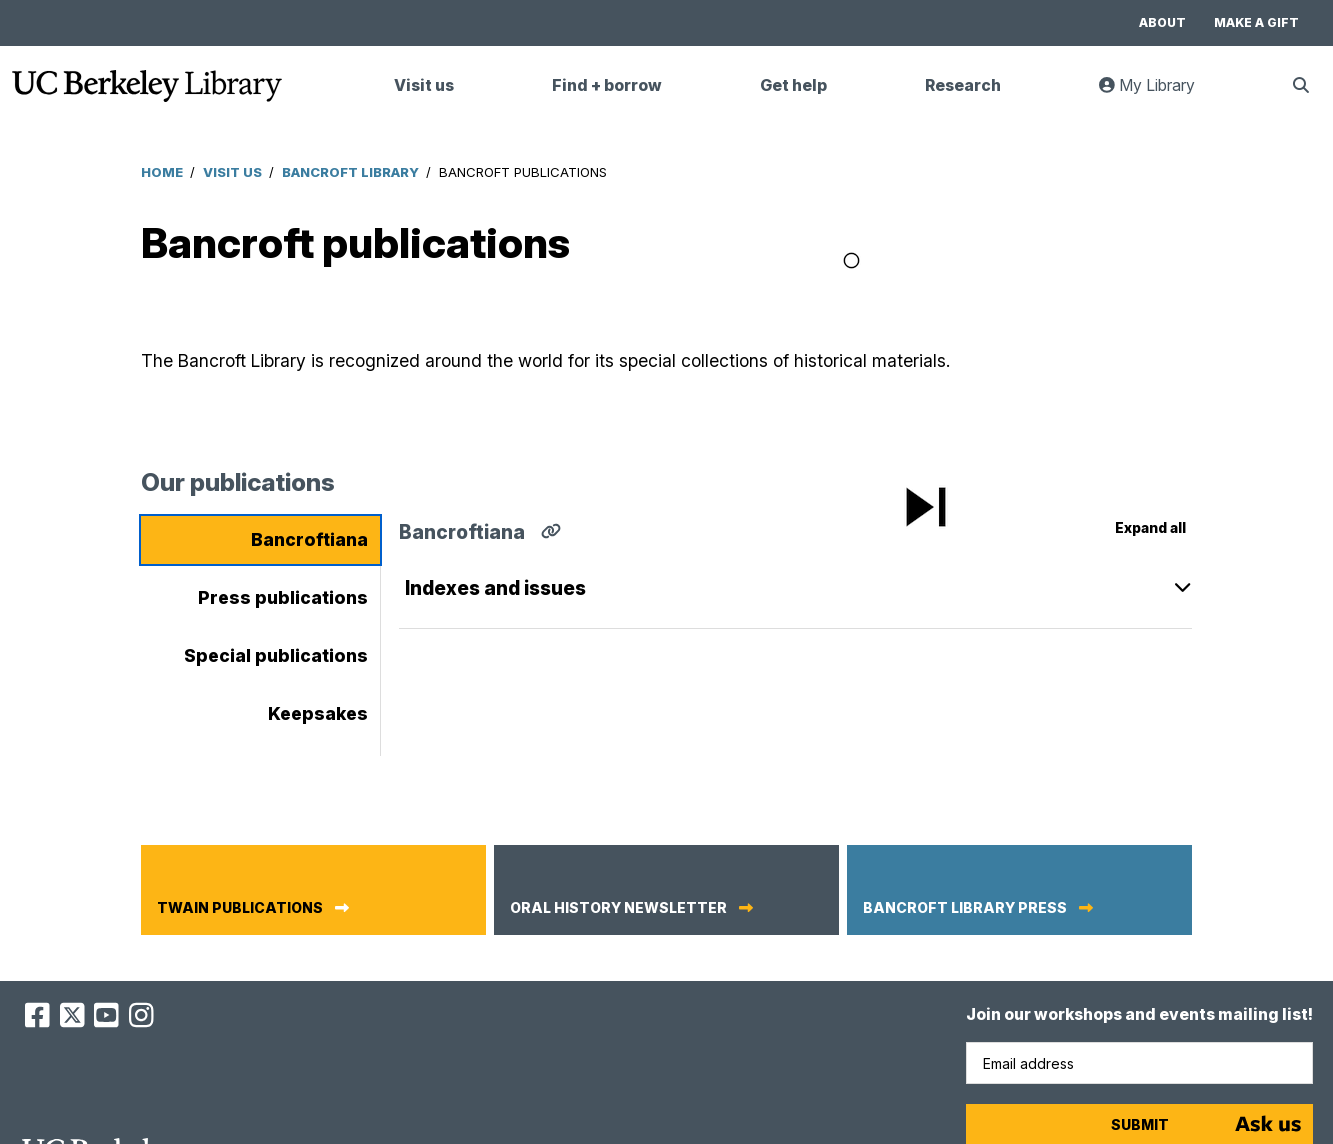 The width and height of the screenshot is (1333, 1144). What do you see at coordinates (851, 260) in the screenshot?
I see `unselected radio button or toggle option` at bounding box center [851, 260].